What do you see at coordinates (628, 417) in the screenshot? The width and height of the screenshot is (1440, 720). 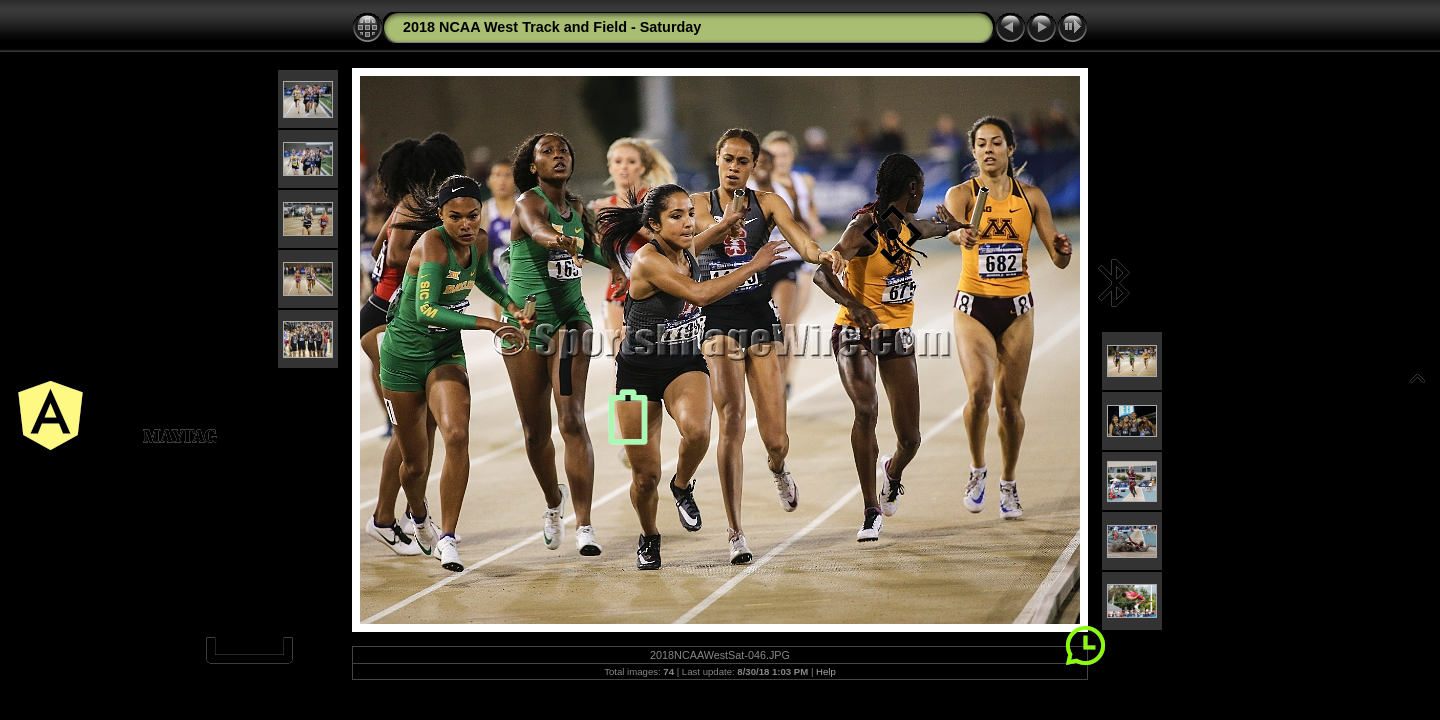 I see `indicates low battery level` at bounding box center [628, 417].